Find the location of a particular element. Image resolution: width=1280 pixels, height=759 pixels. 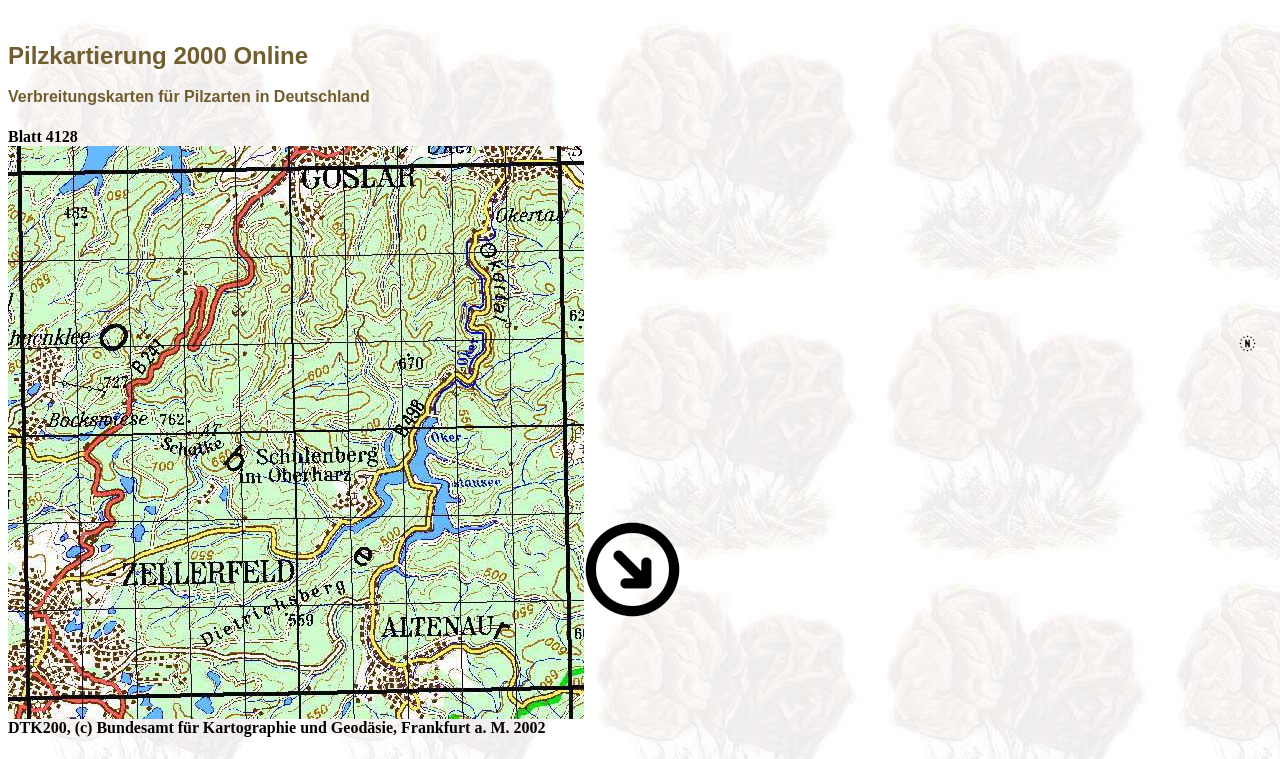

navigate to the next item or section is located at coordinates (632, 569).